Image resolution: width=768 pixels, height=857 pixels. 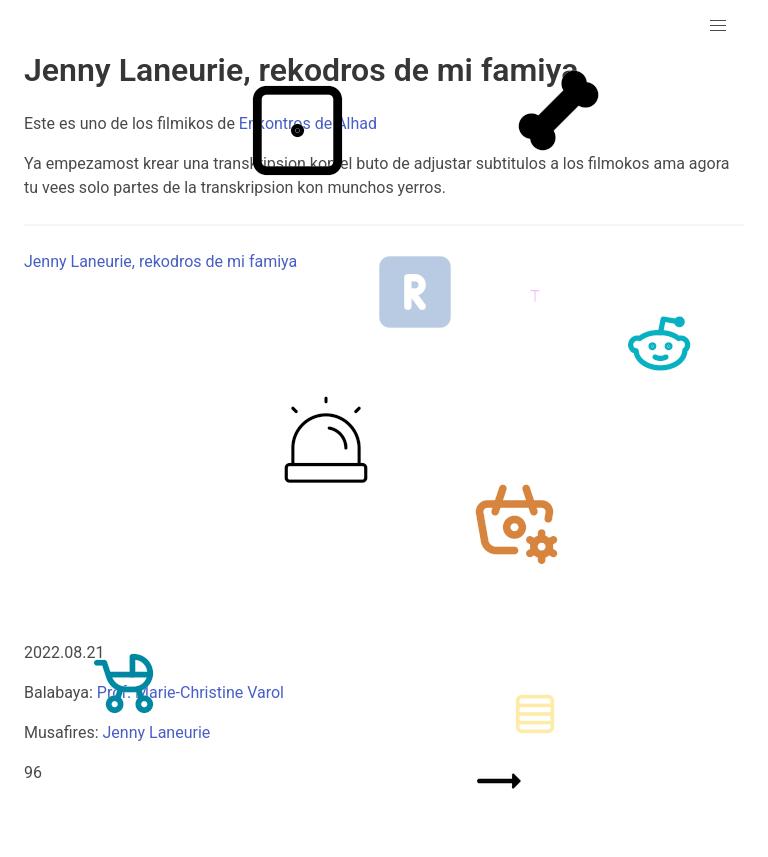 I want to click on access baby or parenting-related features, so click(x=126, y=683).